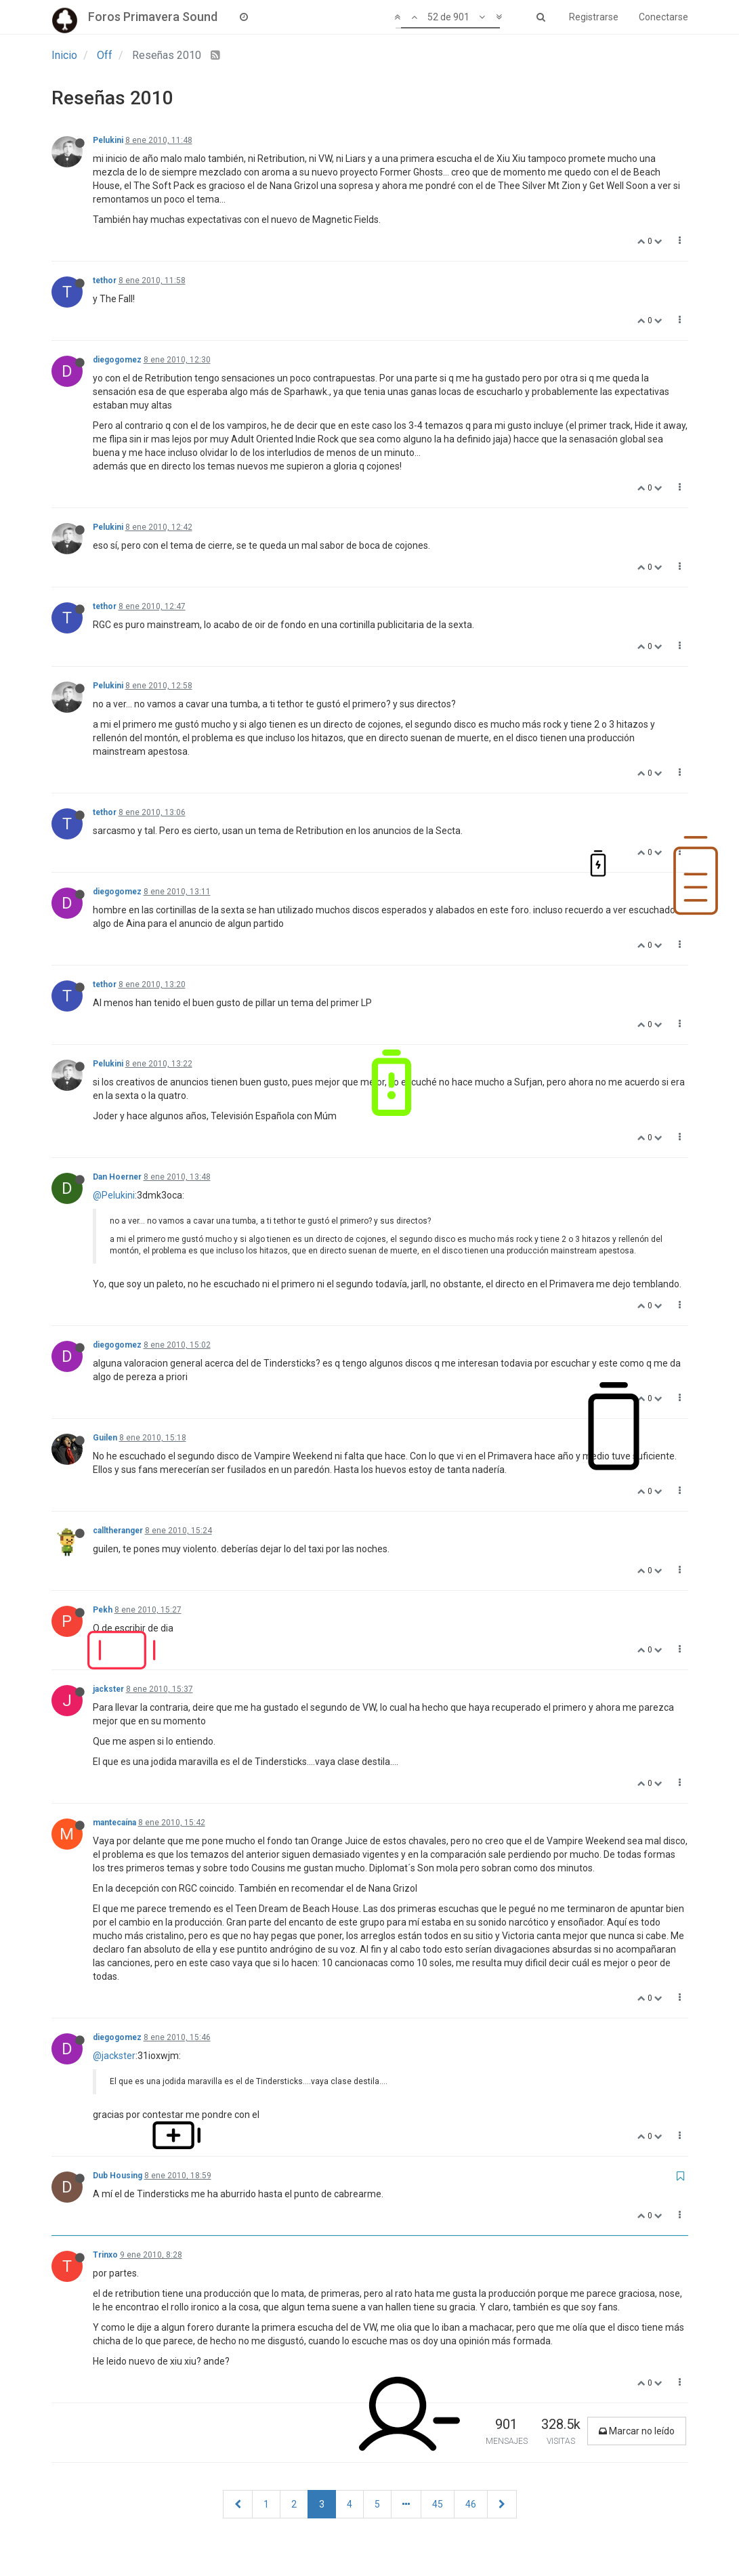 This screenshot has height=2576, width=739. Describe the element at coordinates (598, 864) in the screenshot. I see `indicates device is currently charging` at that location.